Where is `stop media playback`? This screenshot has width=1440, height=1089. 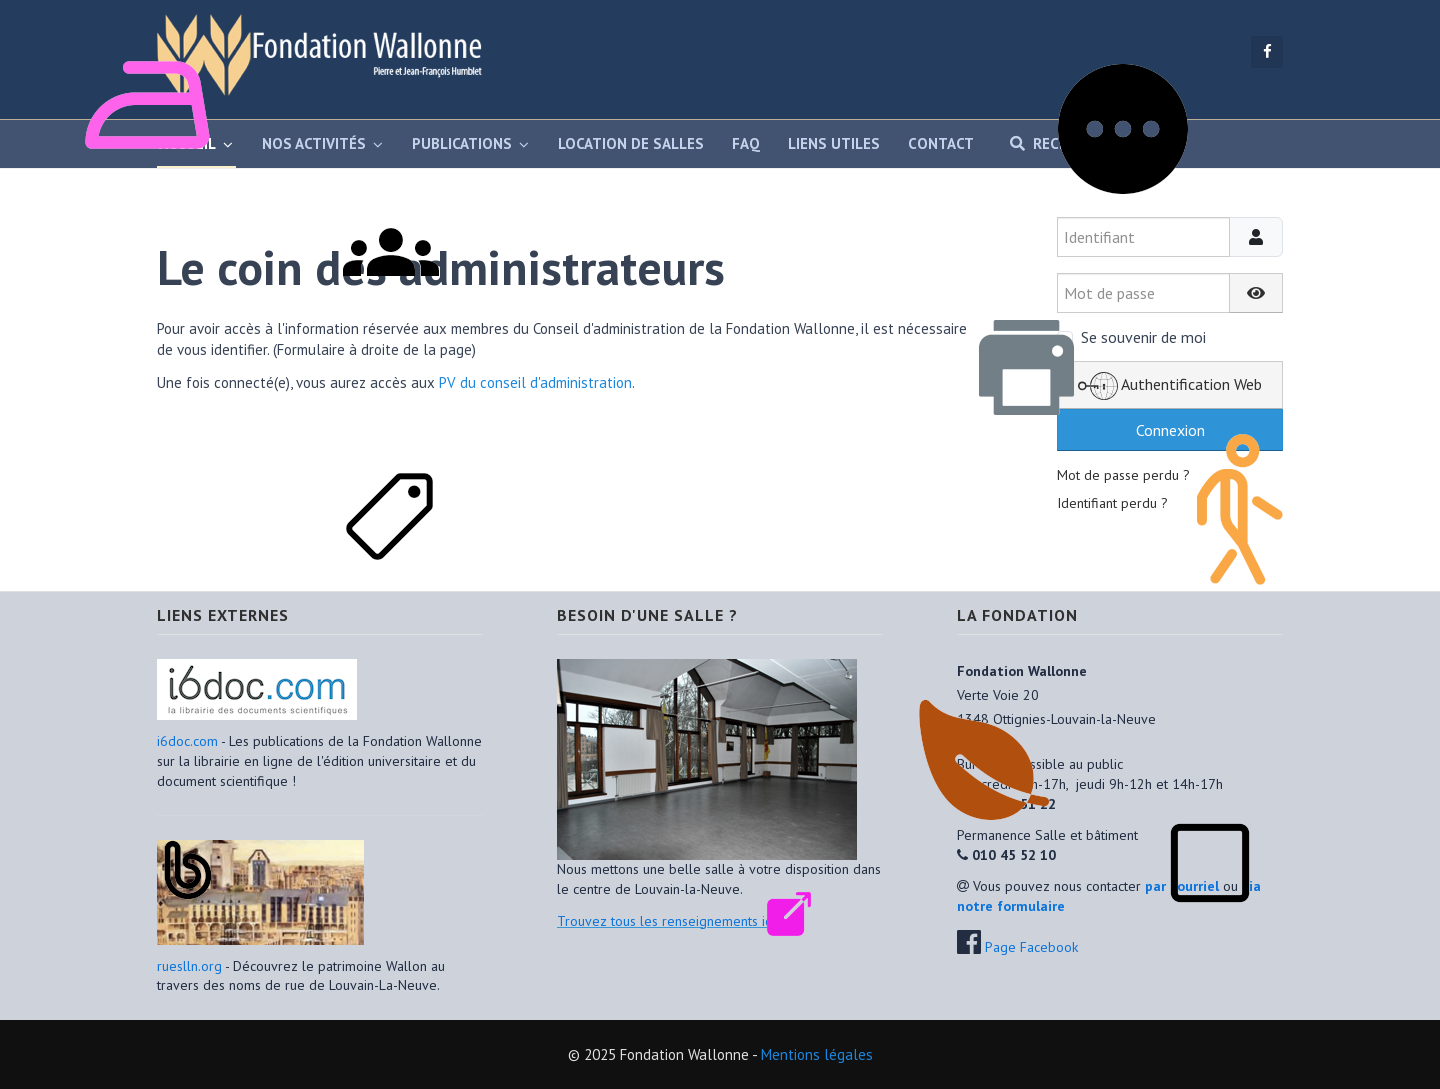 stop media playback is located at coordinates (1210, 863).